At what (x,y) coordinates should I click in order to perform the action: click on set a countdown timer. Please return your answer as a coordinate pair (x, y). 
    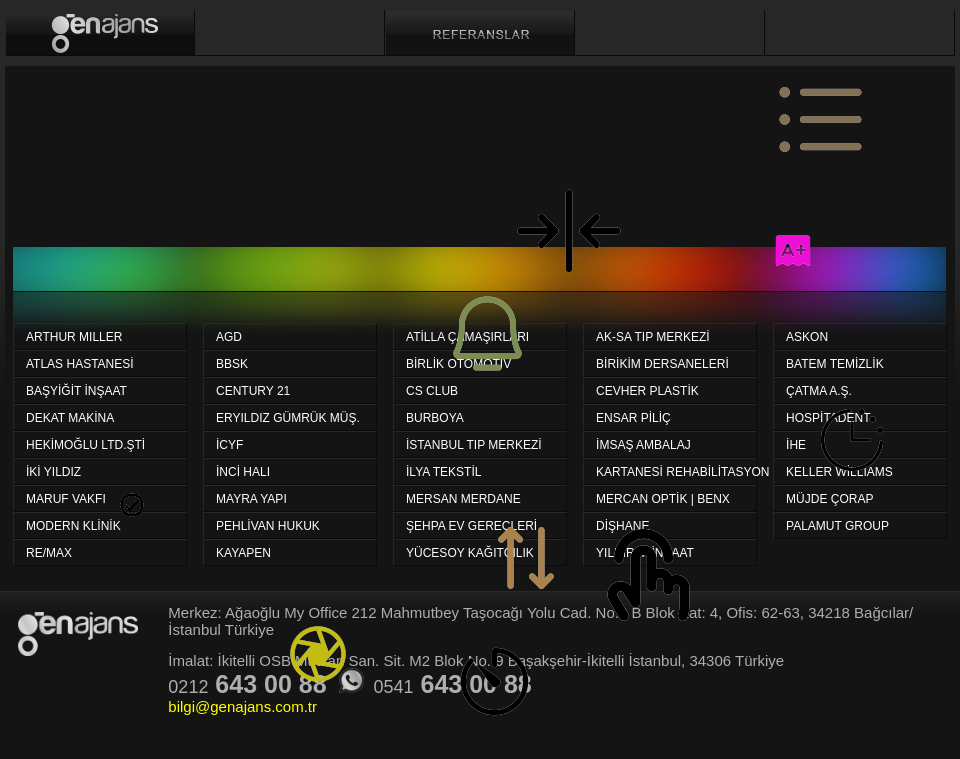
    Looking at the image, I should click on (494, 681).